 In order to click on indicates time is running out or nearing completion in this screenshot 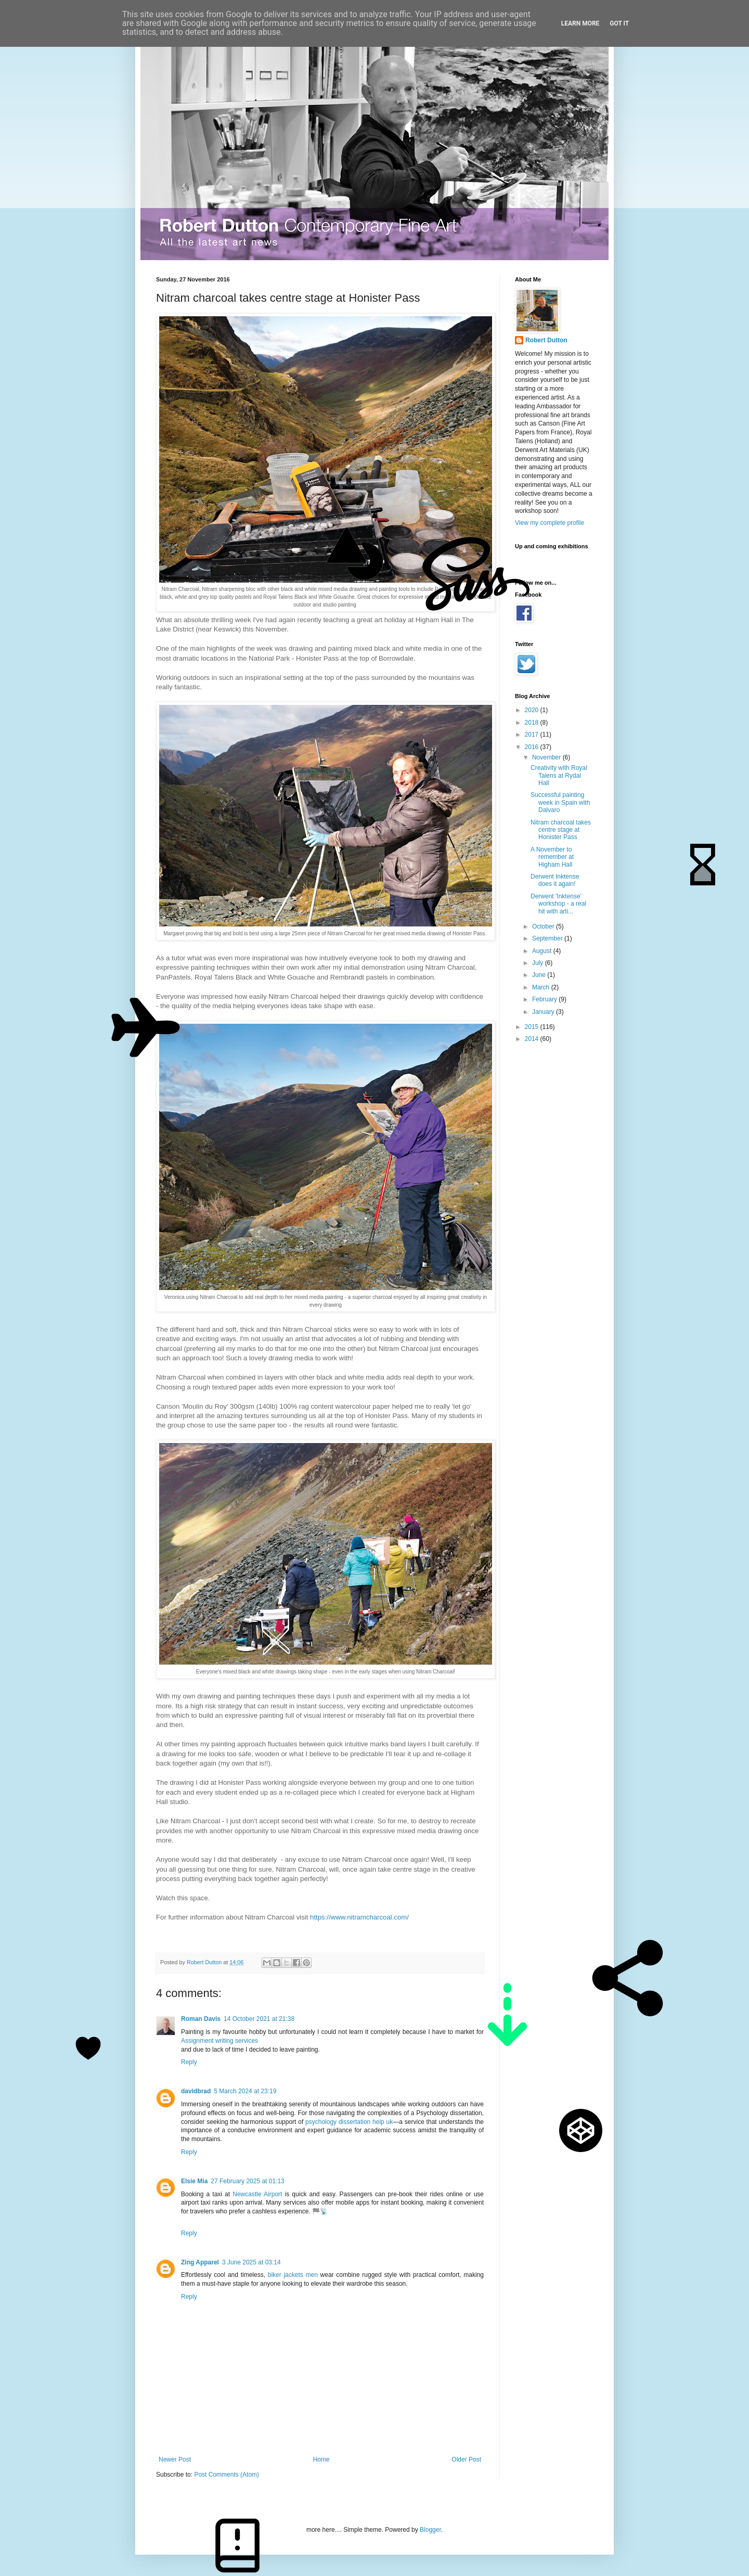, I will do `click(703, 865)`.